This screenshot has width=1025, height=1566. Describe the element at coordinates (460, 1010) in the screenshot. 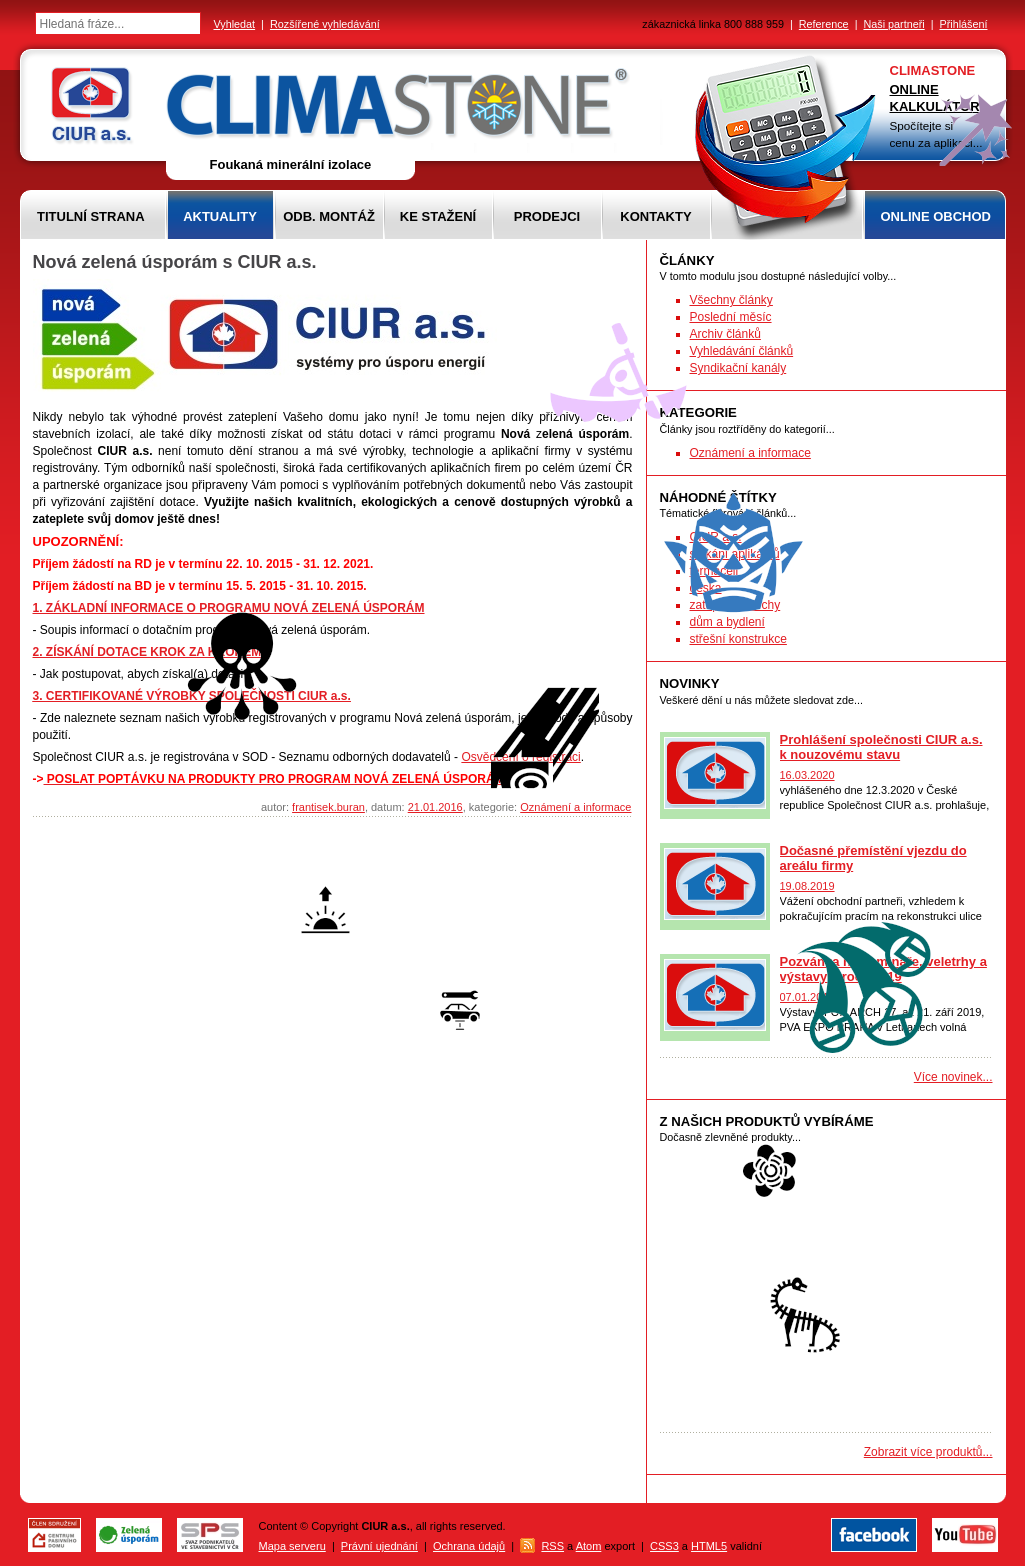

I see `access vehicle repair or maintenance services` at that location.